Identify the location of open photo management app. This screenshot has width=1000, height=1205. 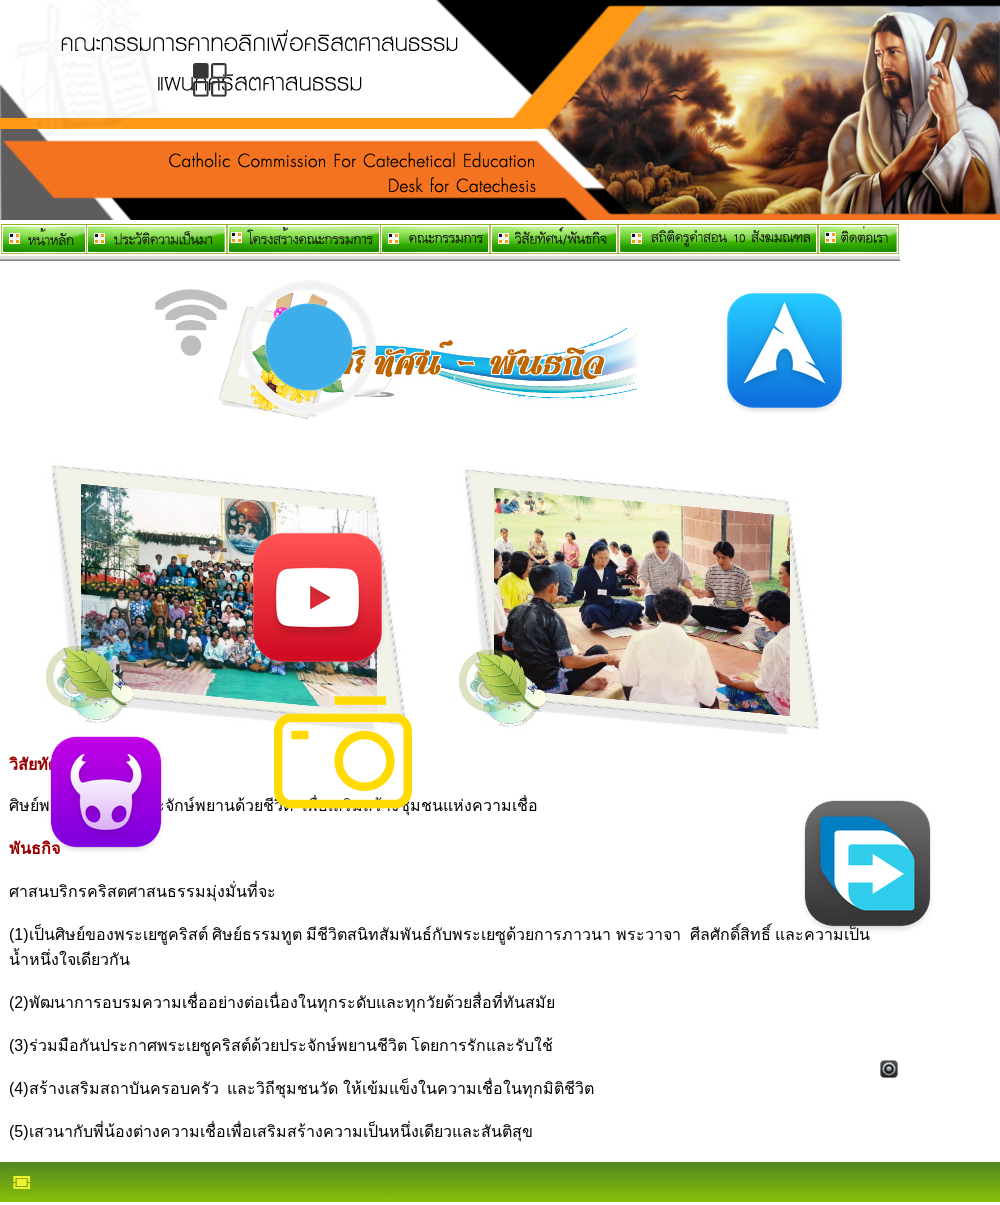
(343, 748).